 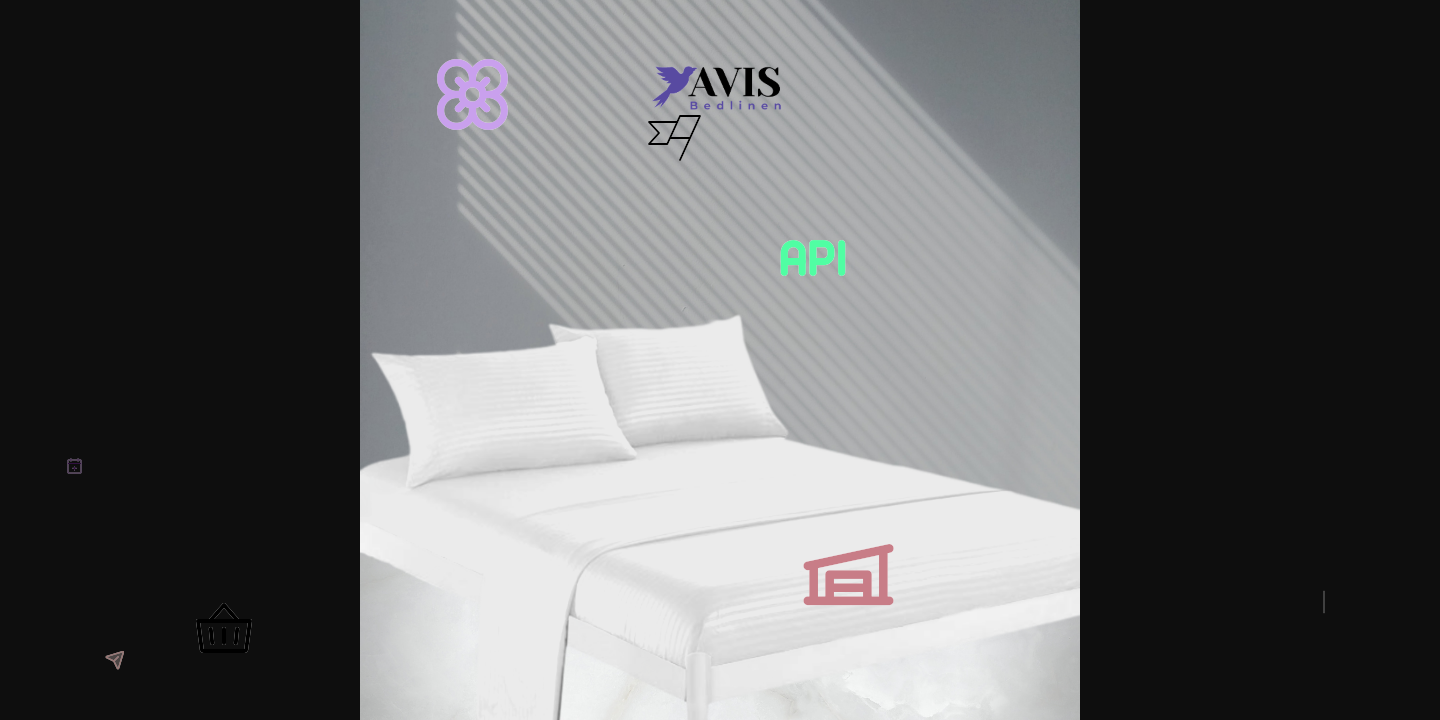 What do you see at coordinates (1324, 602) in the screenshot?
I see `vertical divider or separator between UI elements` at bounding box center [1324, 602].